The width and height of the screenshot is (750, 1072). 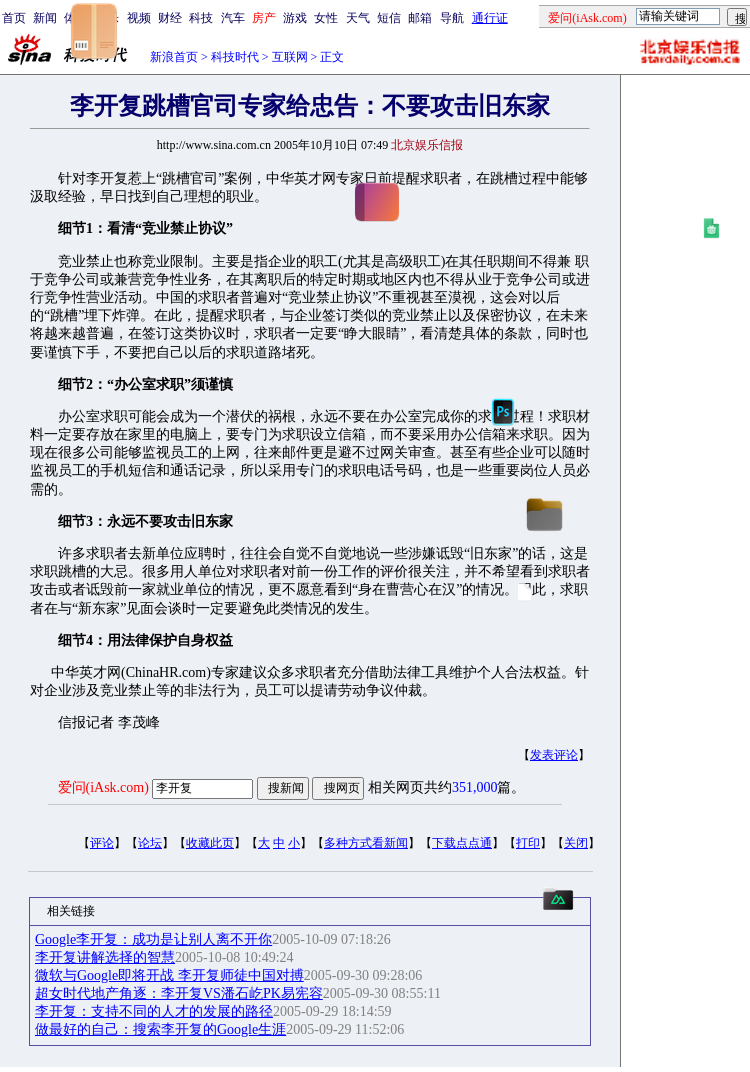 I want to click on indicates a folder is ready to accept a dragged item, so click(x=544, y=514).